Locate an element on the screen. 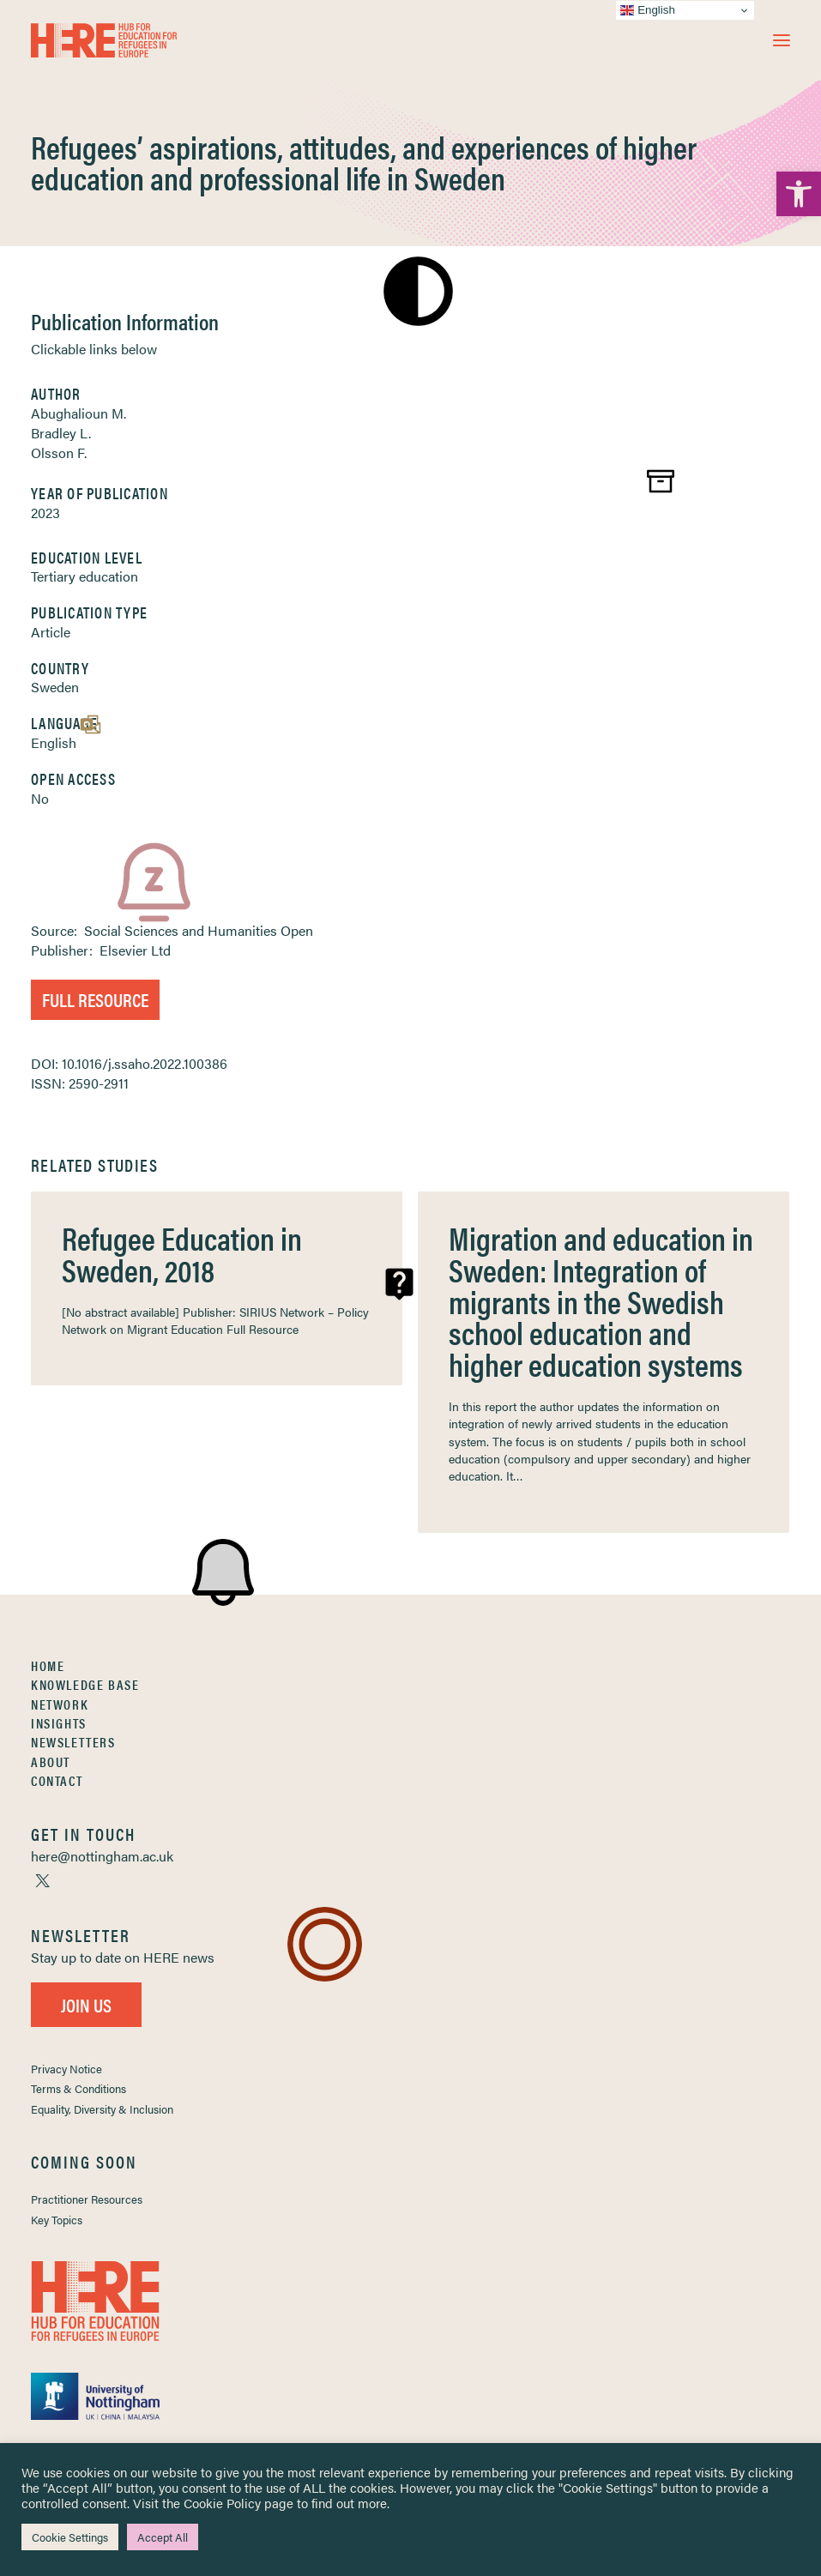 Image resolution: width=821 pixels, height=2576 pixels. start recording audio or video is located at coordinates (324, 1944).